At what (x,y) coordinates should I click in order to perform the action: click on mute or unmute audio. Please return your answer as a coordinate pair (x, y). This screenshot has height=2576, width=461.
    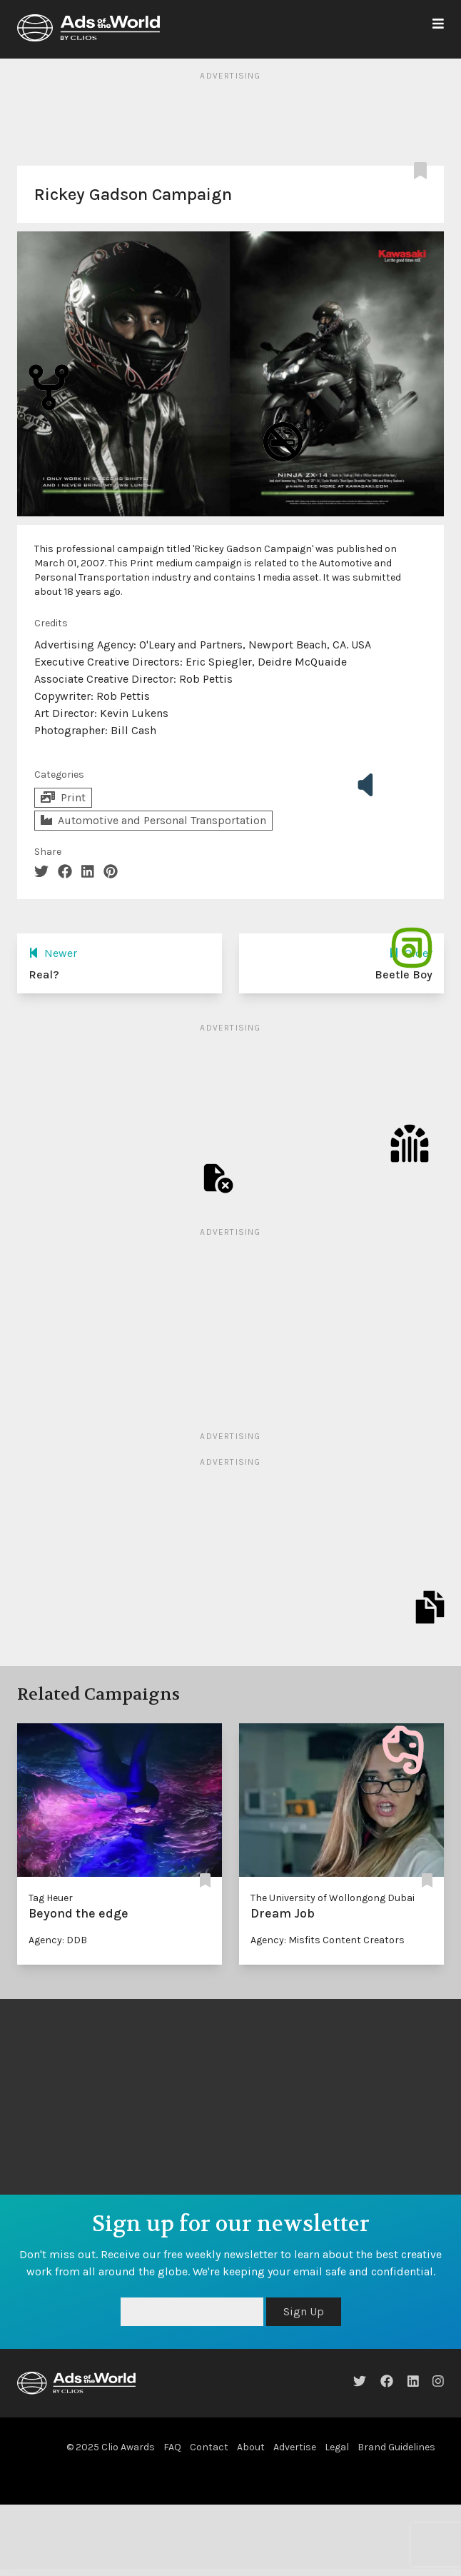
    Looking at the image, I should click on (366, 785).